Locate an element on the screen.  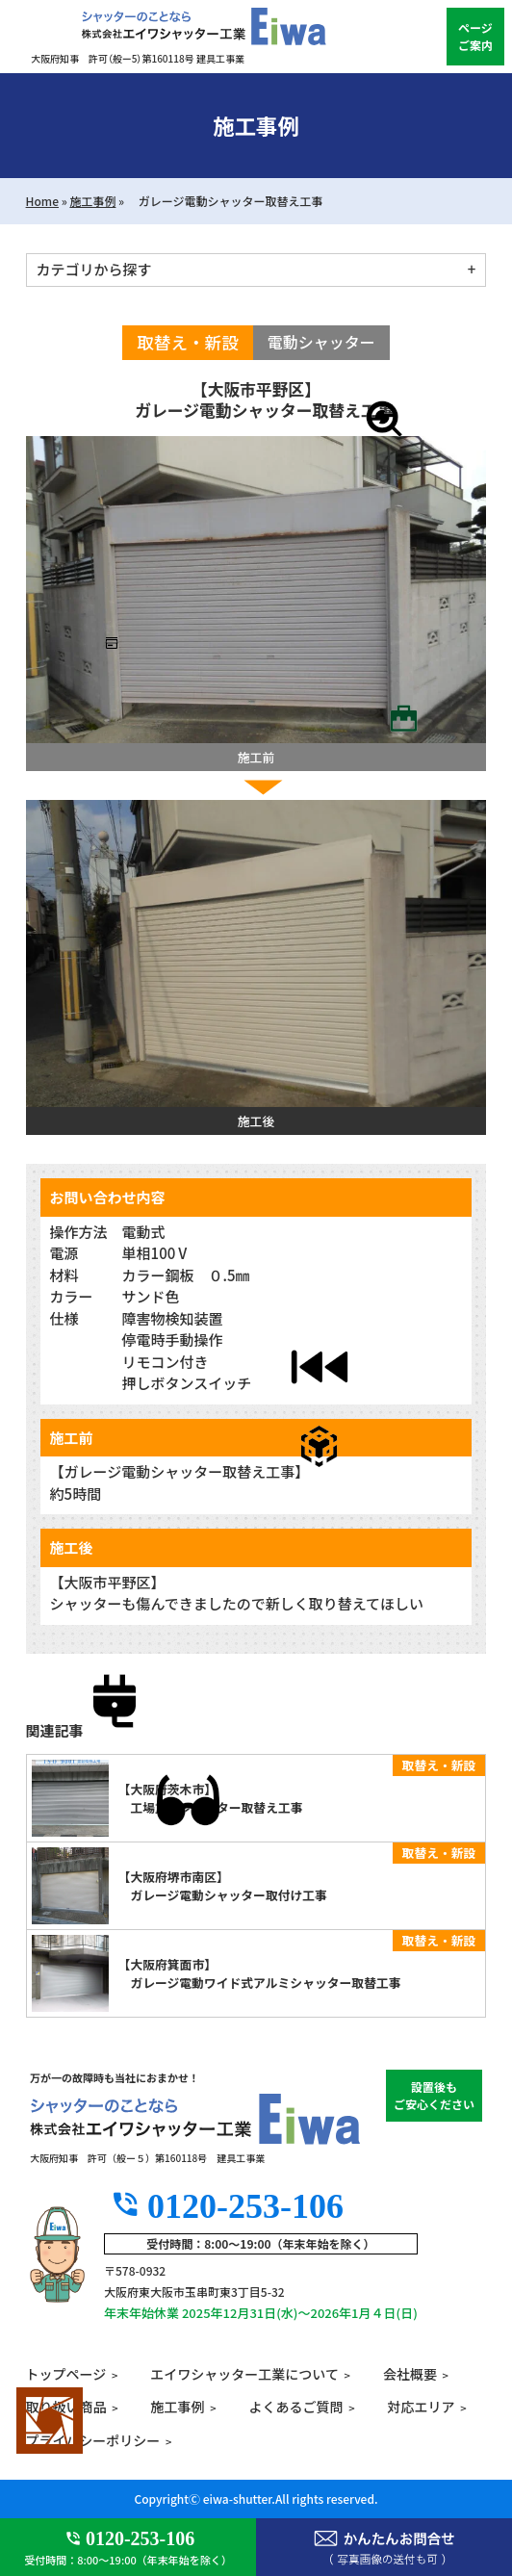
binance coin (bnb) cryptocurrency logo is located at coordinates (319, 1446).